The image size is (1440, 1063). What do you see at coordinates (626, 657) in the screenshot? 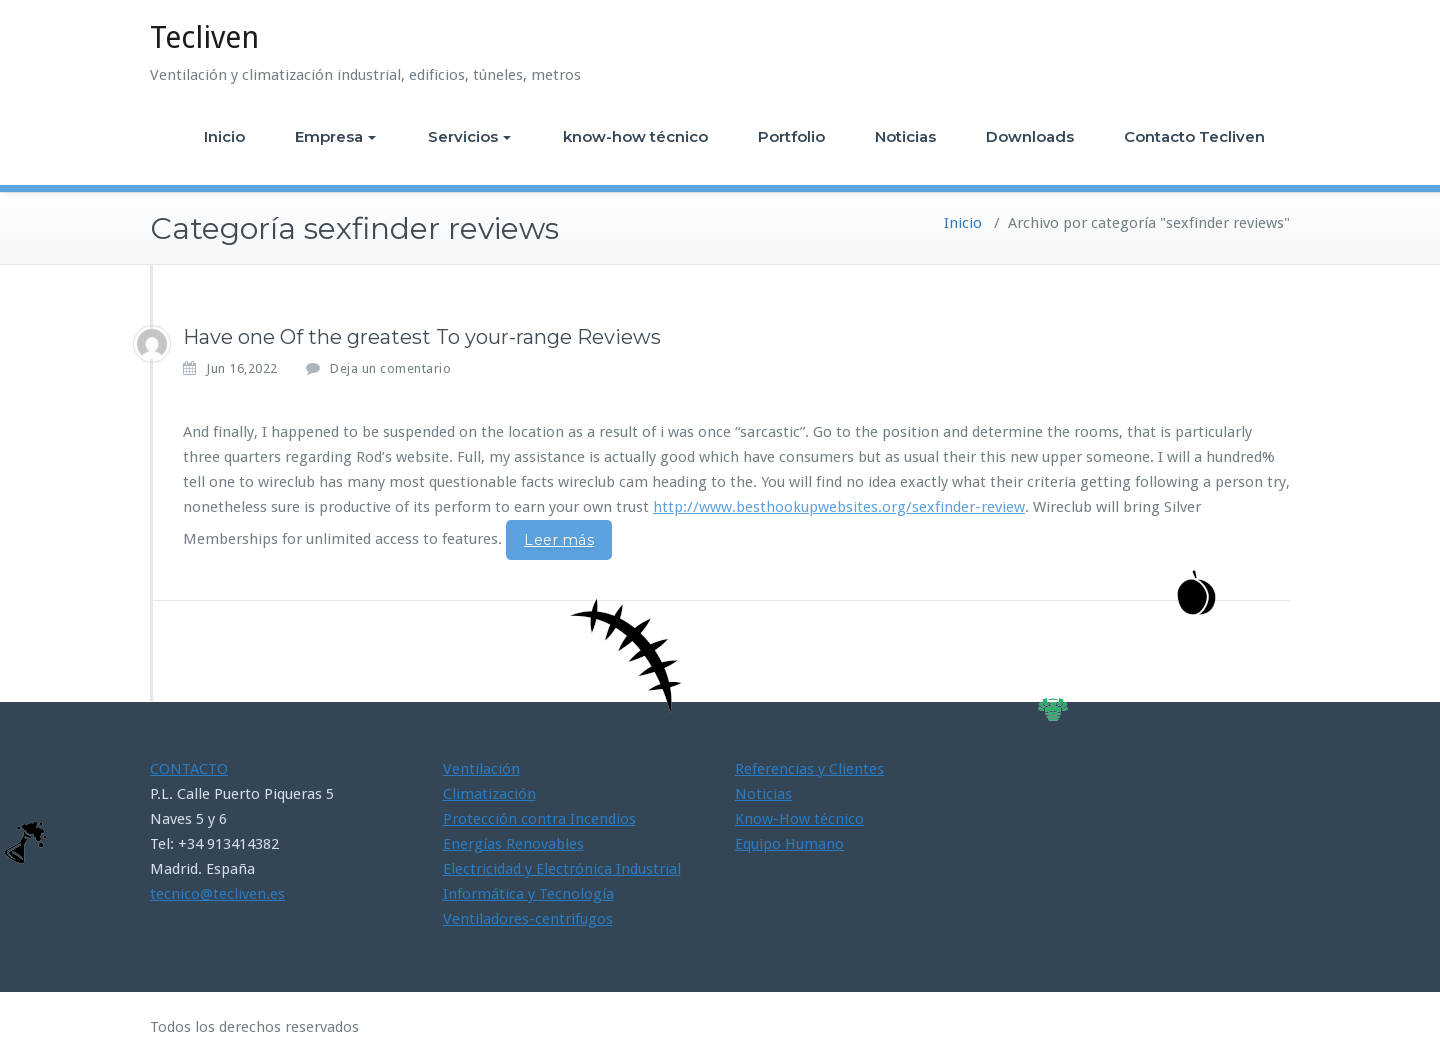
I see `indicates damage or injury status in a game` at bounding box center [626, 657].